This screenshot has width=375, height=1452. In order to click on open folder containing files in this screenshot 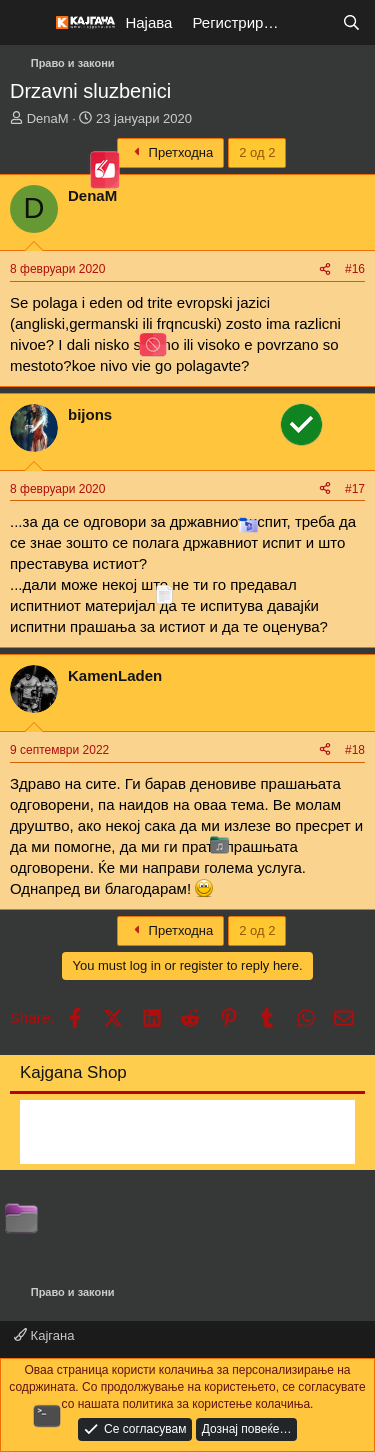, I will do `click(21, 1217)`.